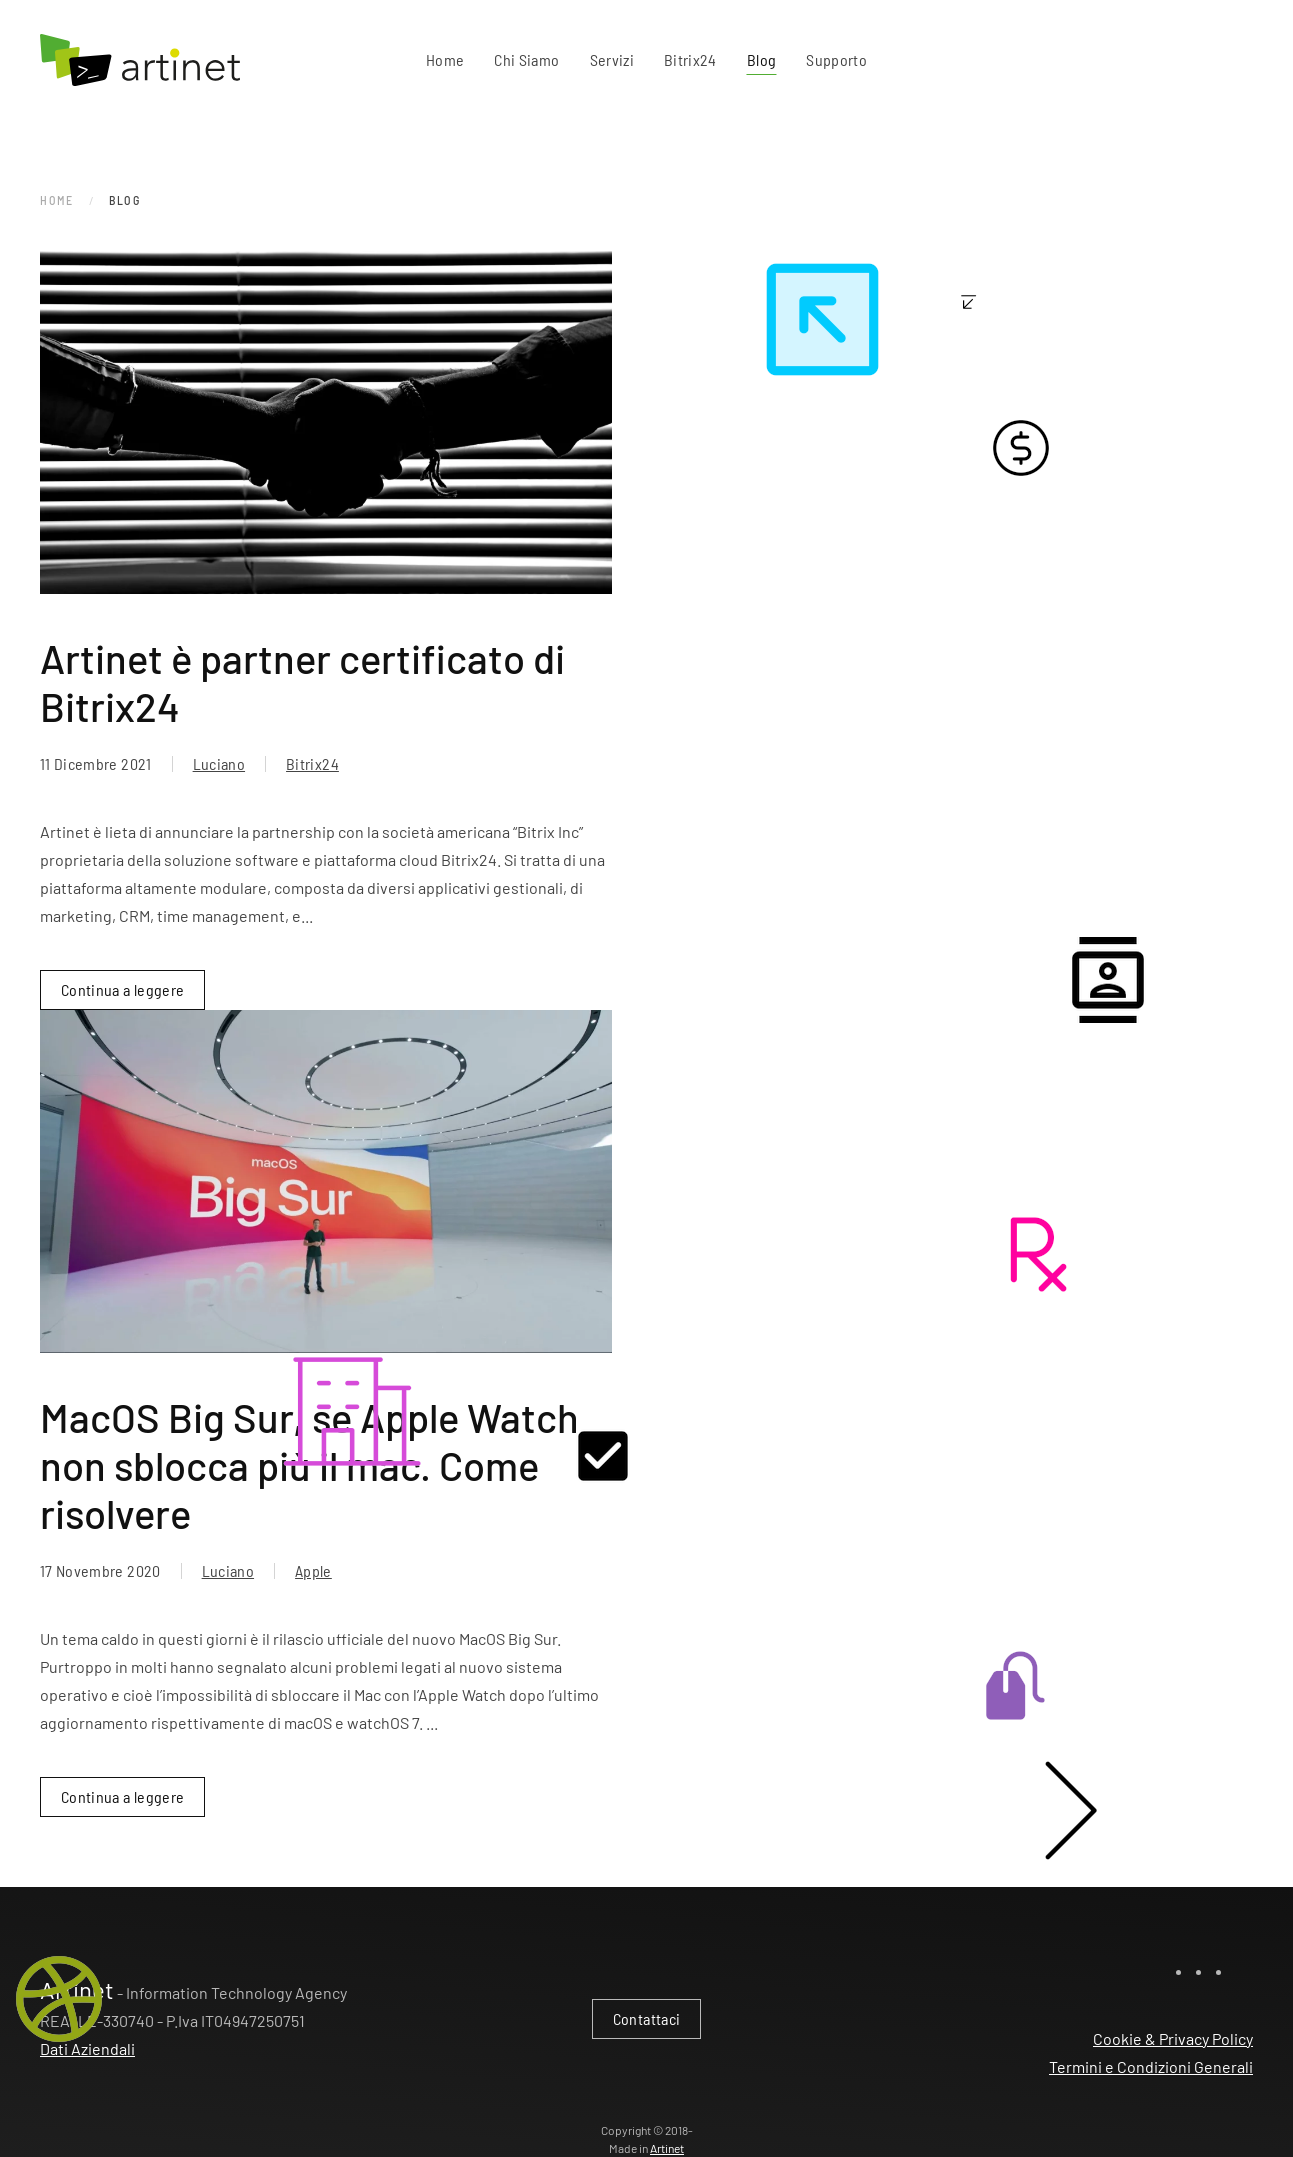 The width and height of the screenshot is (1293, 2157). What do you see at coordinates (1013, 1688) in the screenshot?
I see `browse tea or hot beverage options` at bounding box center [1013, 1688].